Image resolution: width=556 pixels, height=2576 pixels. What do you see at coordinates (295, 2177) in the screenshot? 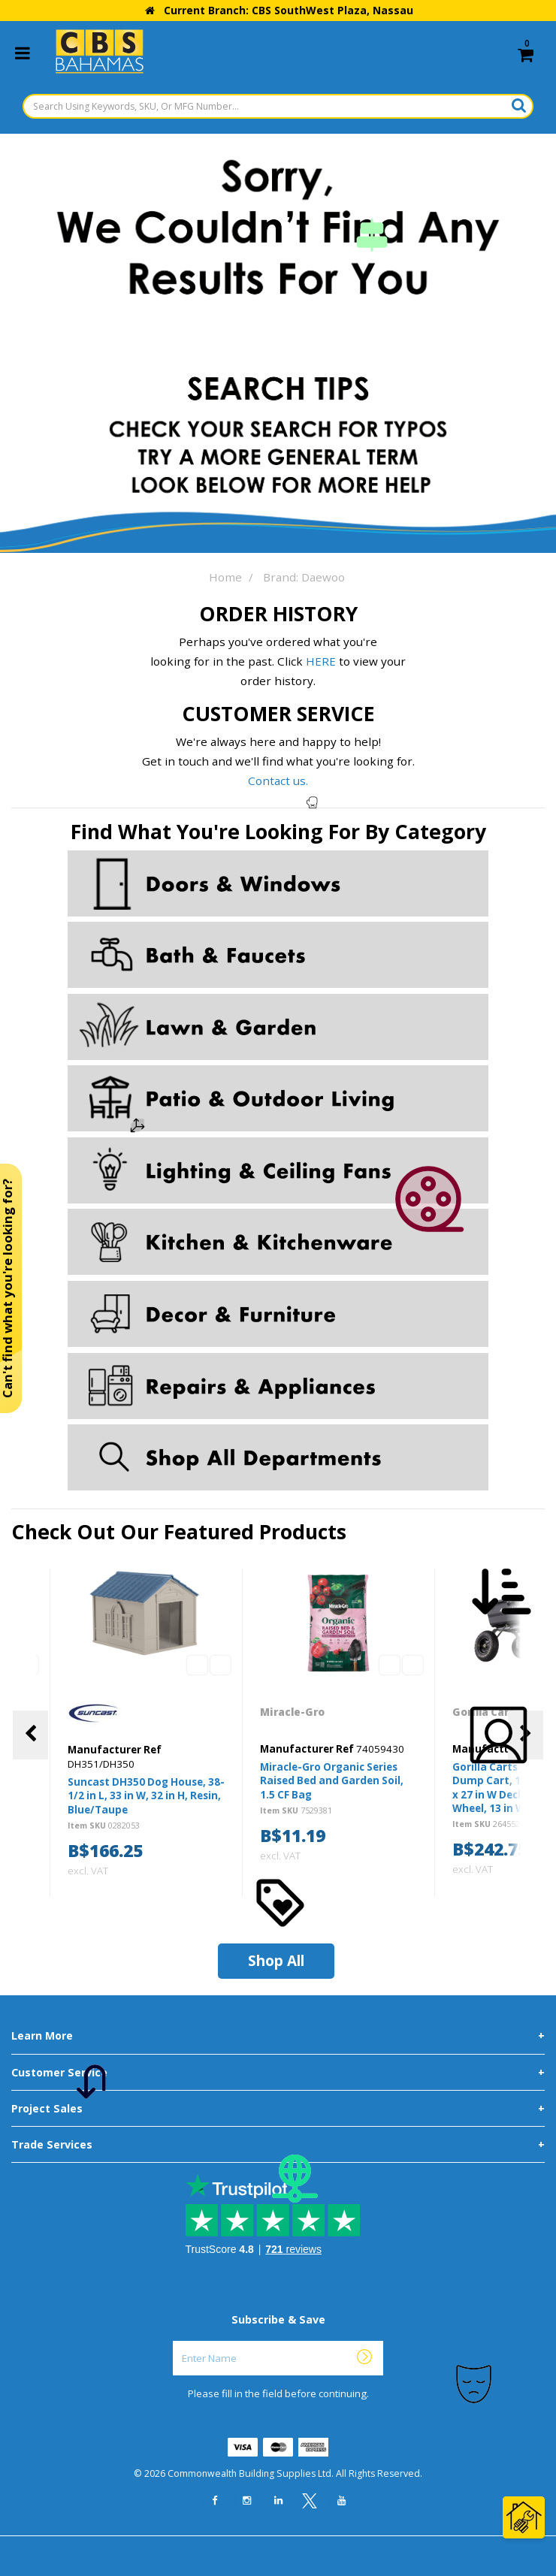
I see `view network connection status` at bounding box center [295, 2177].